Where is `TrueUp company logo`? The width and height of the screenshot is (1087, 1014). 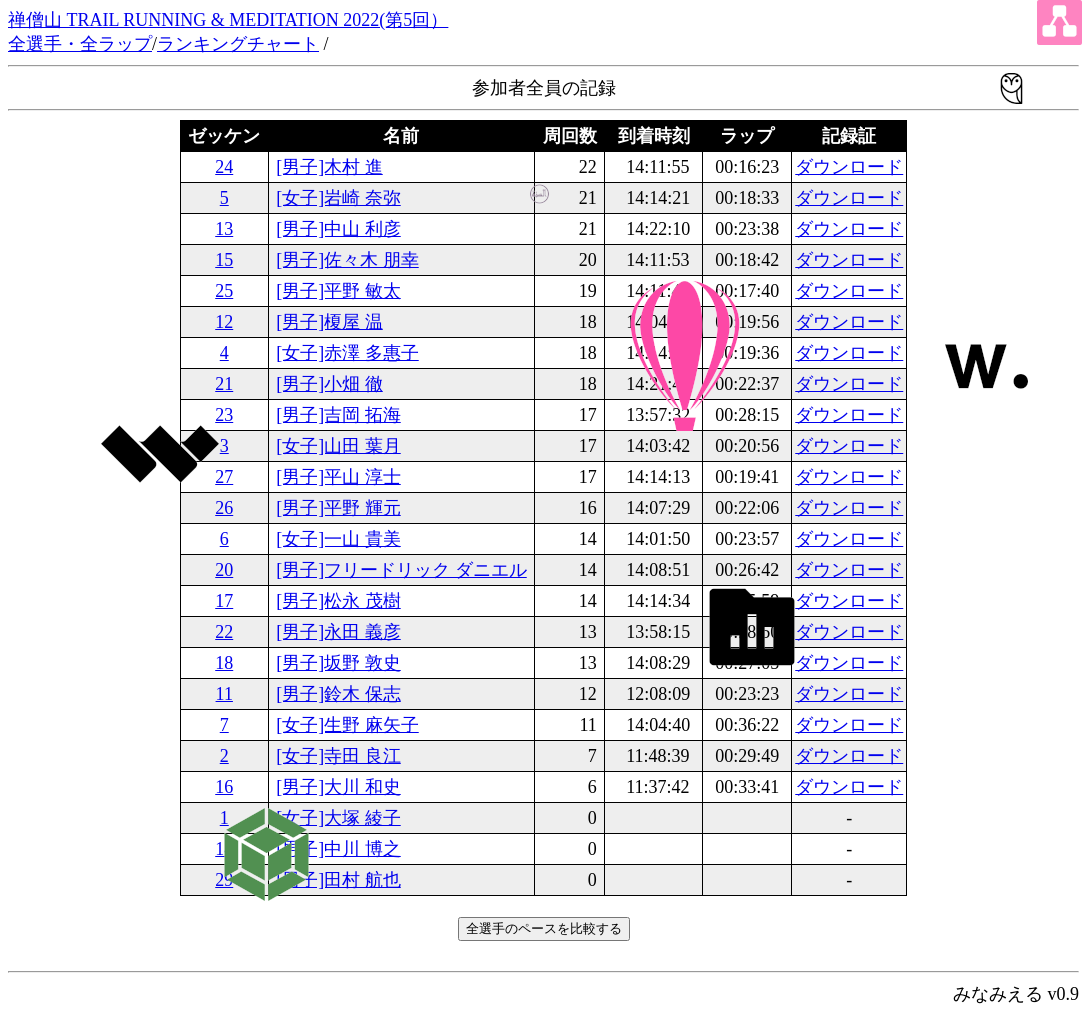
TrueUp company logo is located at coordinates (1011, 88).